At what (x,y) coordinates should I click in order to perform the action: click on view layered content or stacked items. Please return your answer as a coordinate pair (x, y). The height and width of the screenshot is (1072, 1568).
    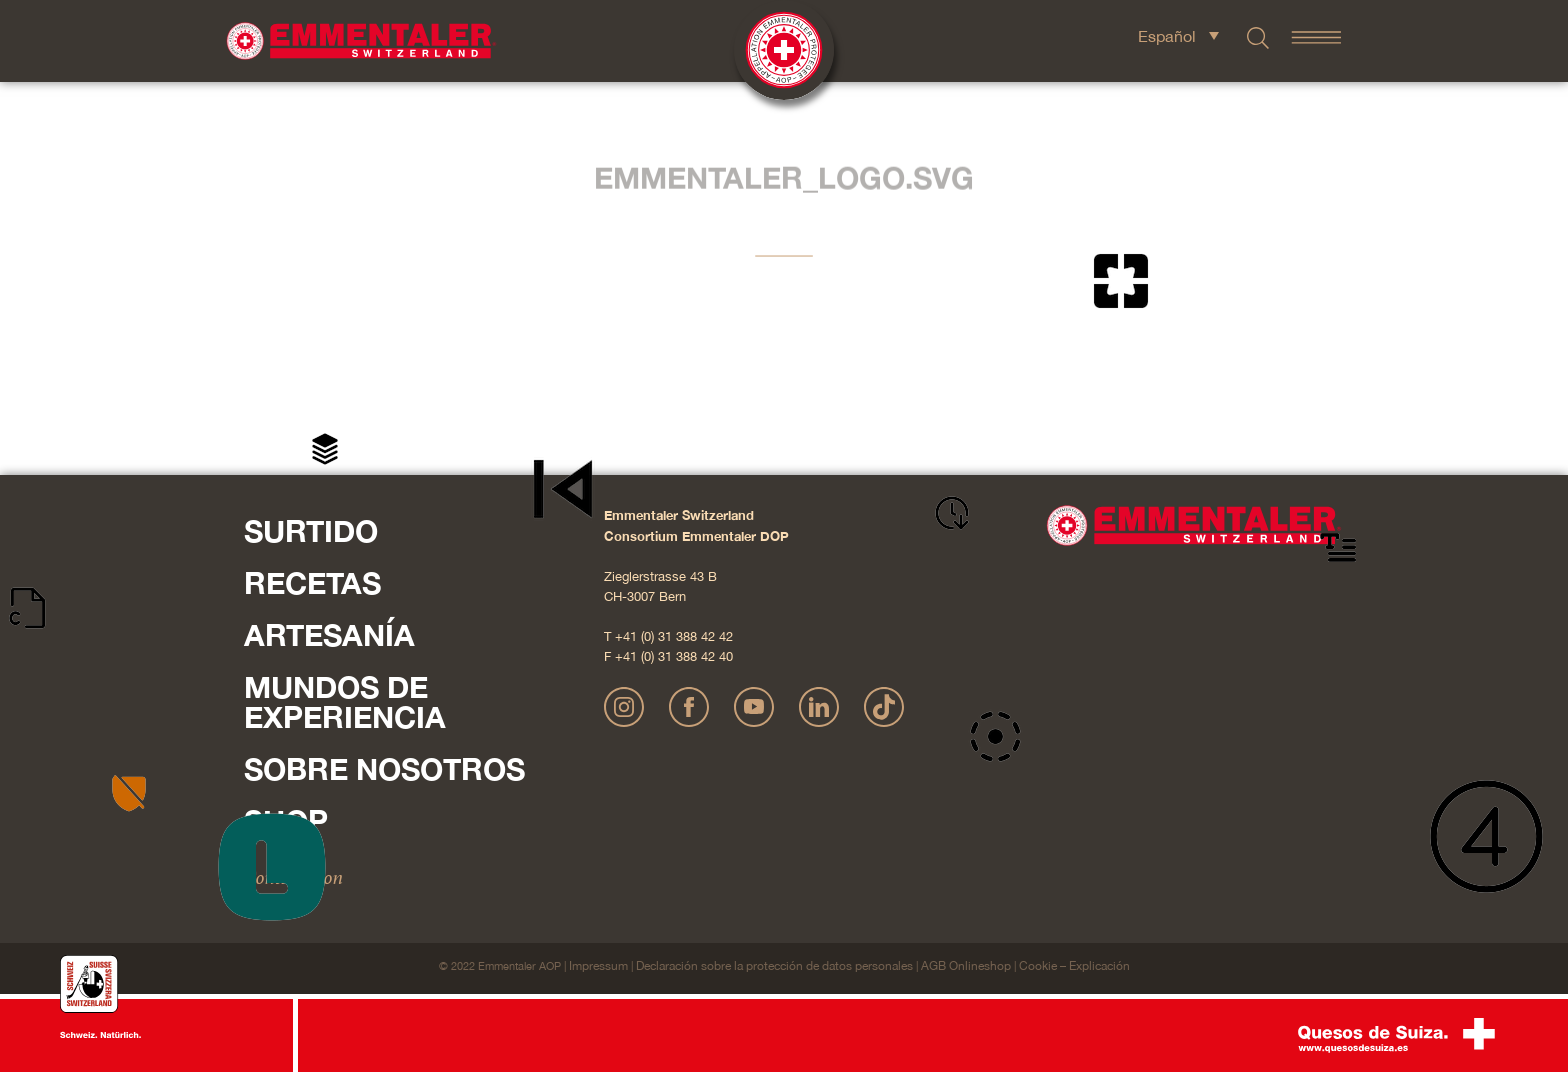
    Looking at the image, I should click on (325, 449).